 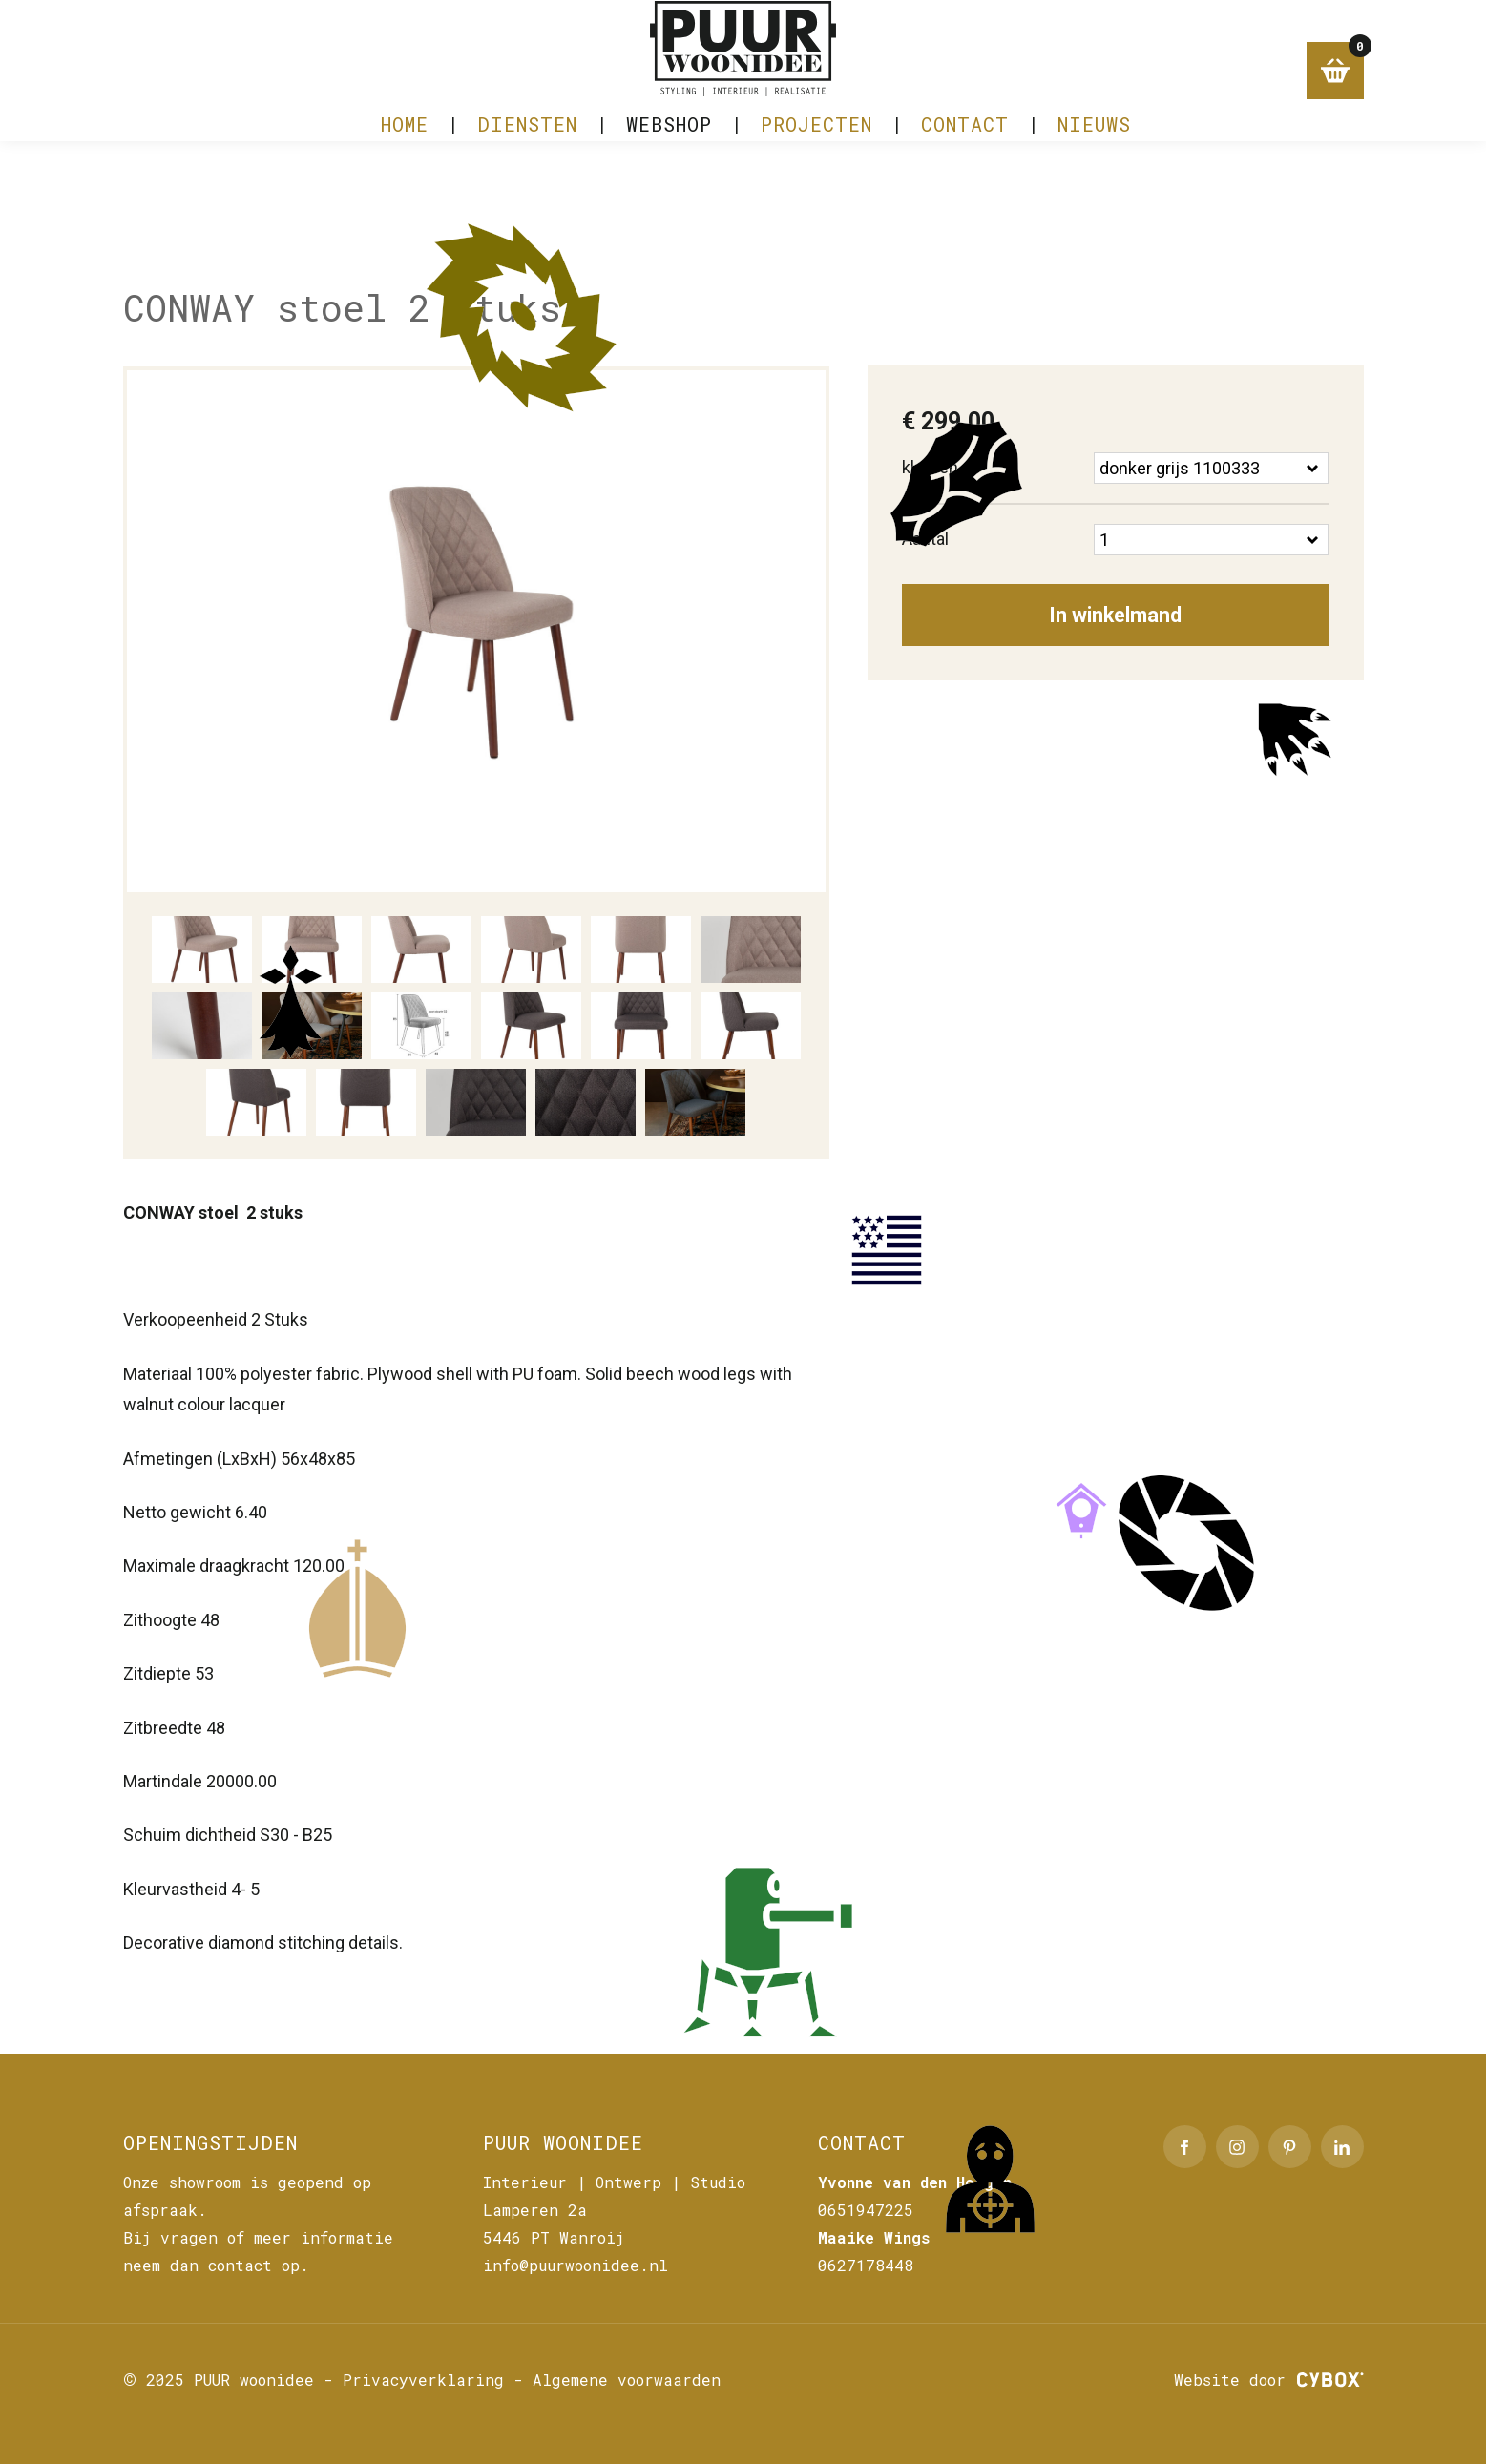 I want to click on select united states as your country/region, so click(x=887, y=1250).